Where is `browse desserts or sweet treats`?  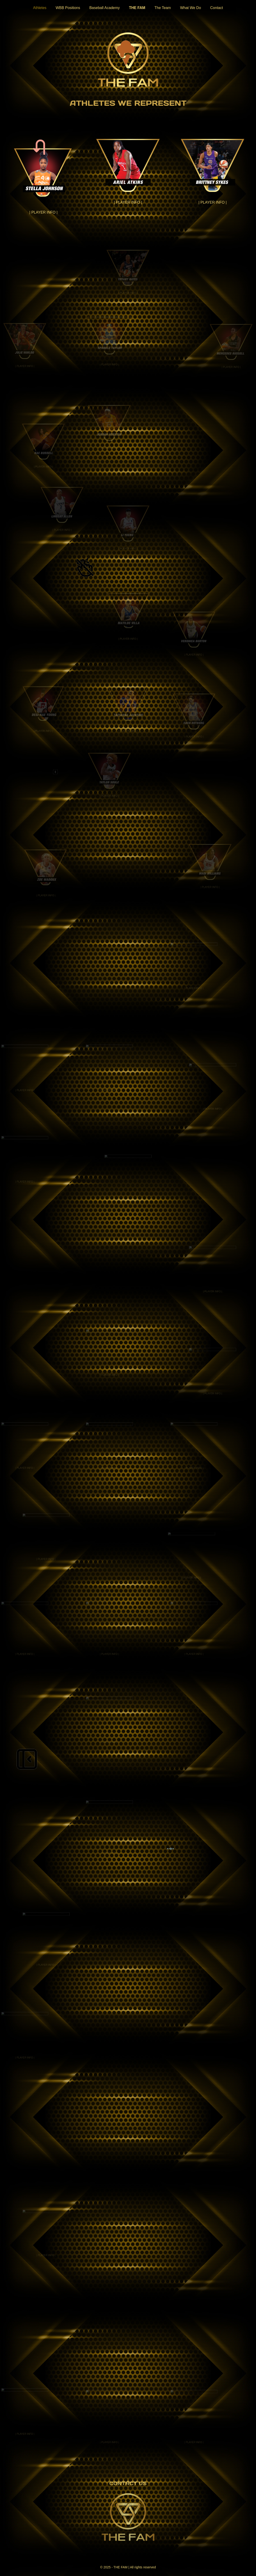
browse desserts or sweet treats is located at coordinates (126, 53).